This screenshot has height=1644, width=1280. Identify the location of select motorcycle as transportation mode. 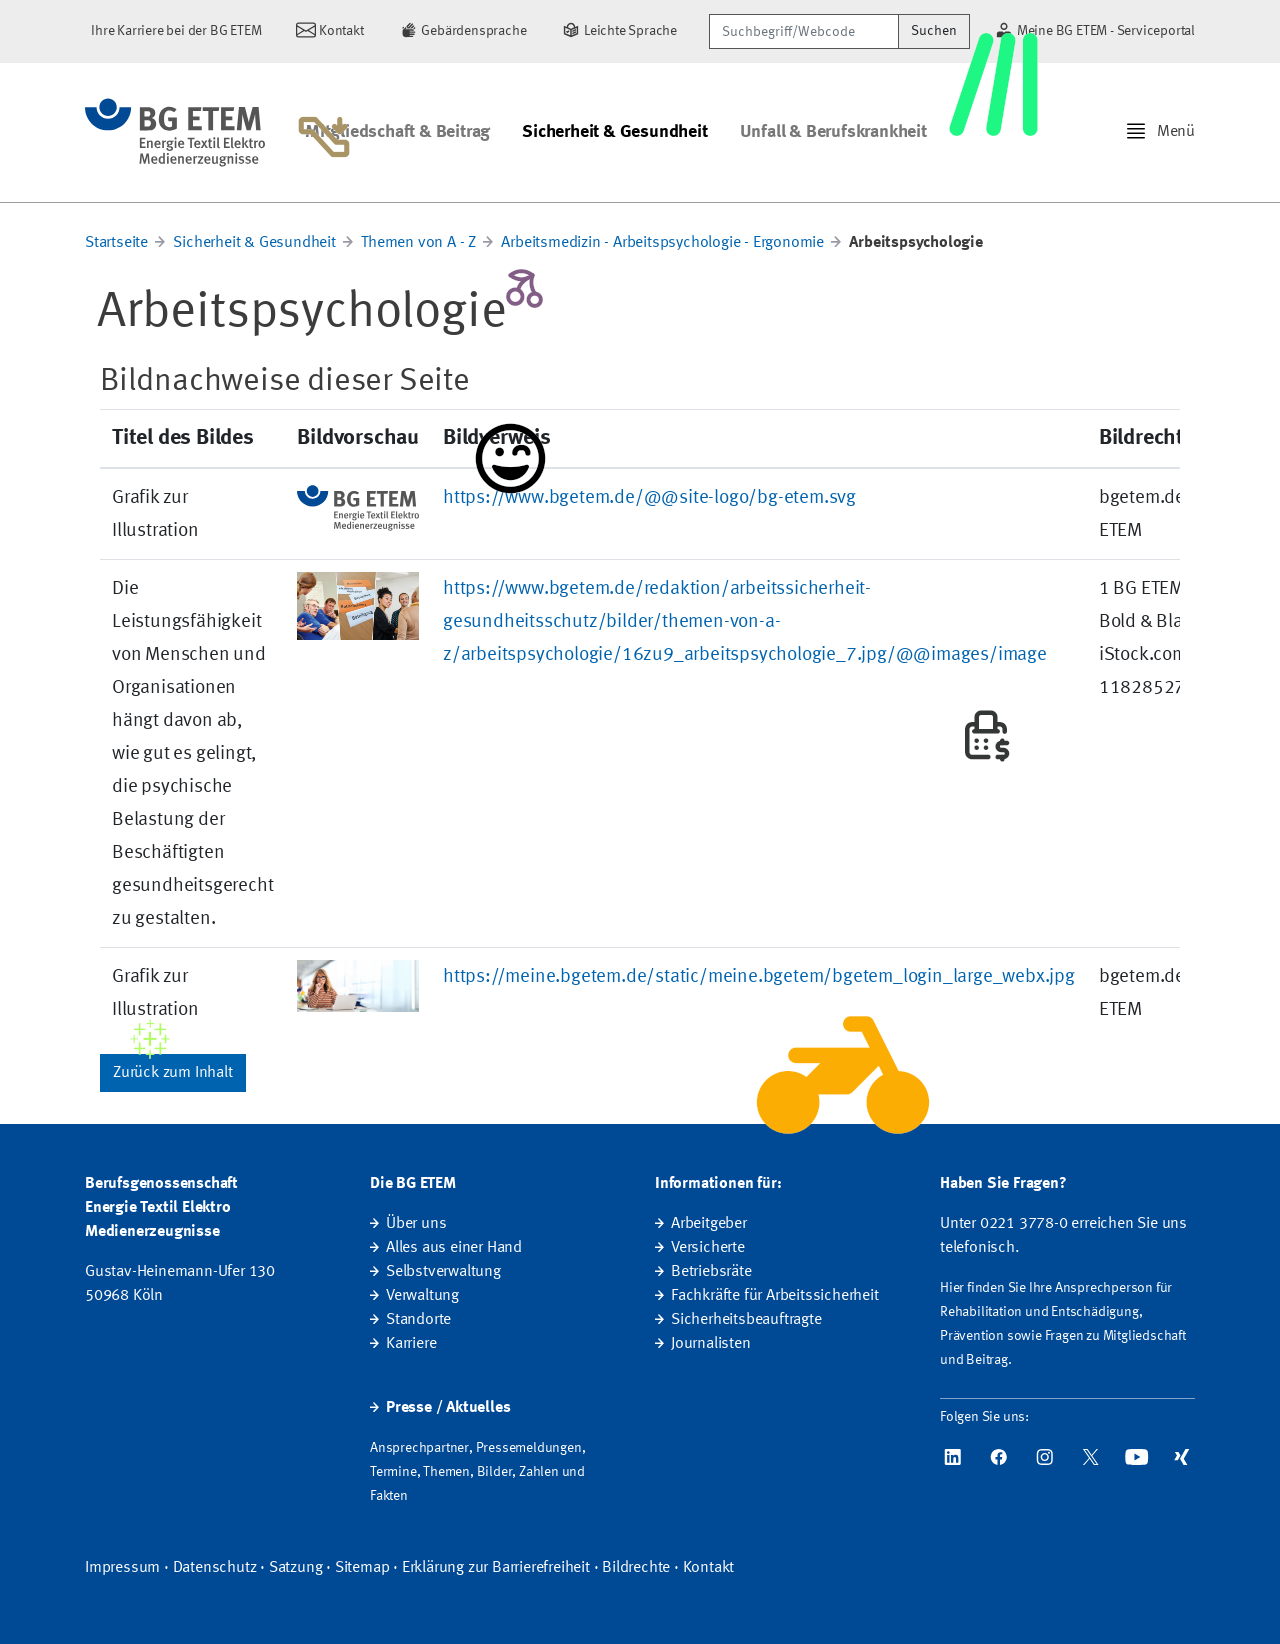
(843, 1071).